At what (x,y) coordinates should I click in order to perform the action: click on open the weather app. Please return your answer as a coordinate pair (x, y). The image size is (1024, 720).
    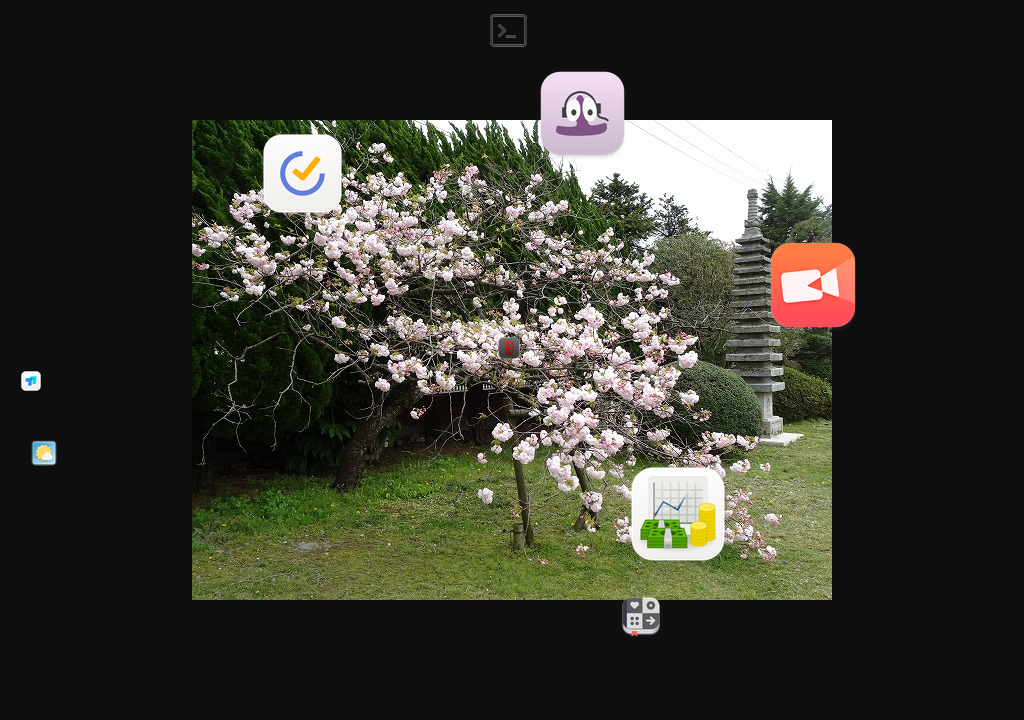
    Looking at the image, I should click on (44, 453).